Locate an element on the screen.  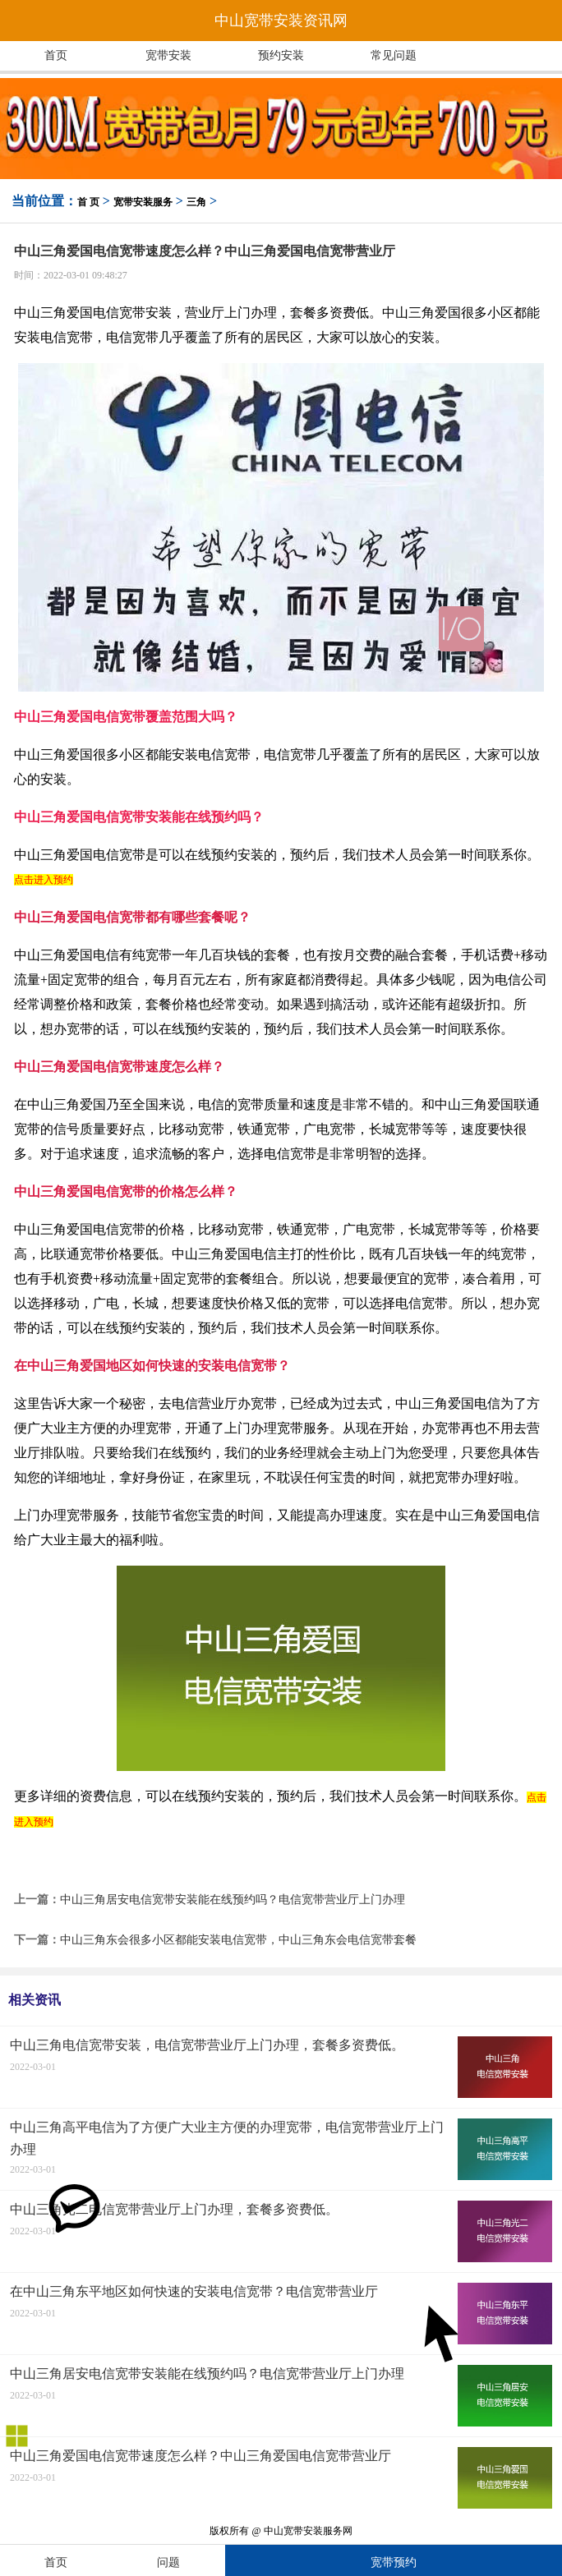
webdriverio automation framework logo is located at coordinates (461, 628).